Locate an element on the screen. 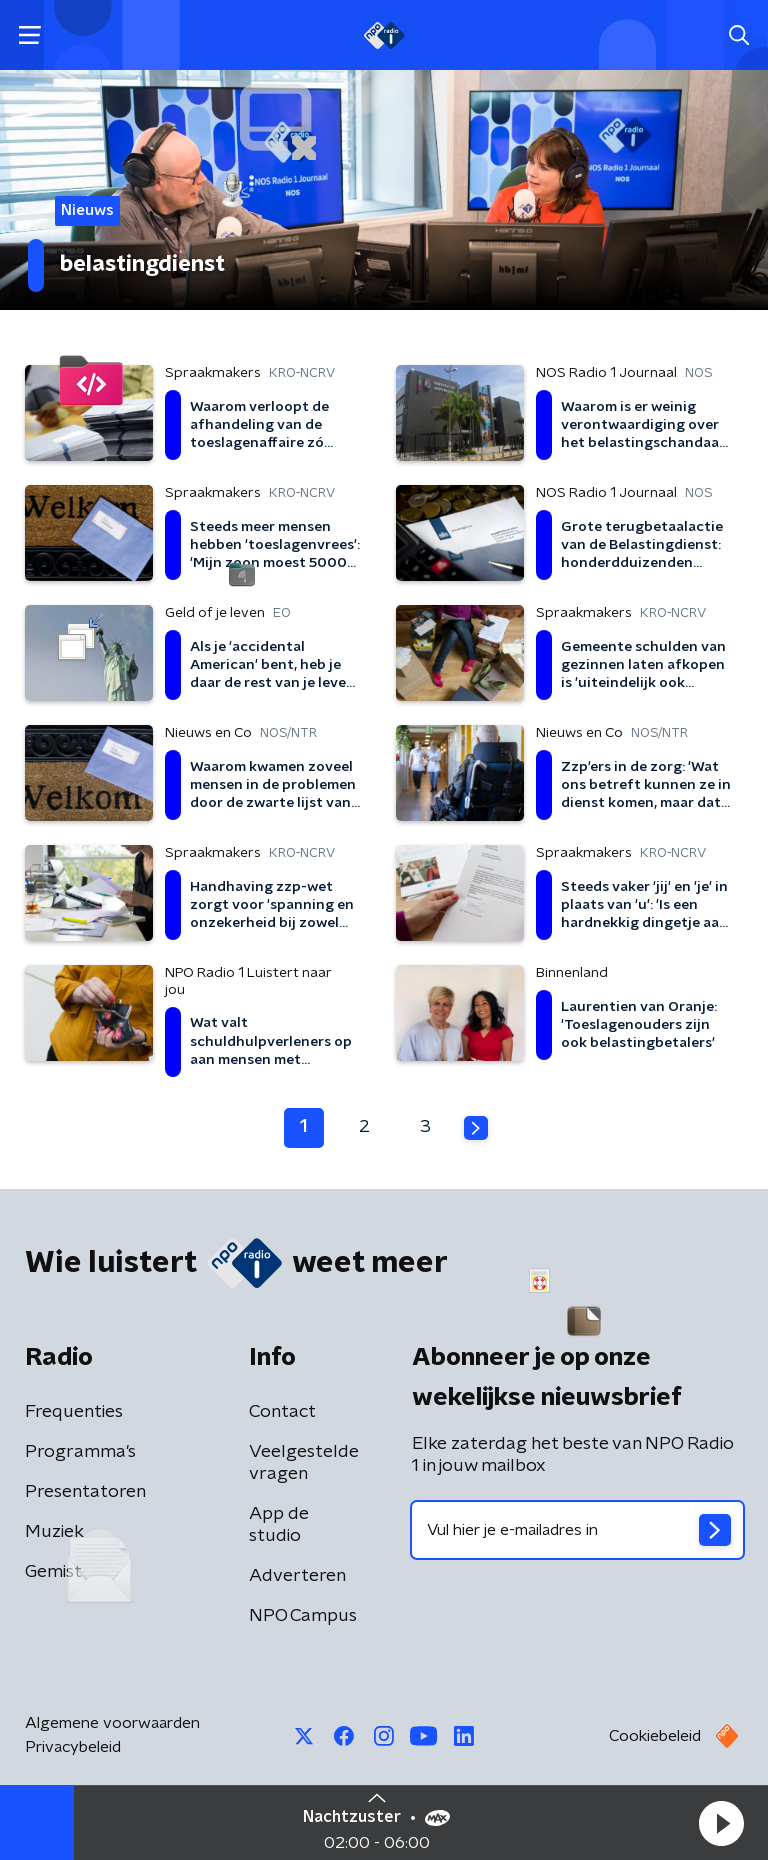 The width and height of the screenshot is (768, 1860). access help documentation is located at coordinates (539, 1280).